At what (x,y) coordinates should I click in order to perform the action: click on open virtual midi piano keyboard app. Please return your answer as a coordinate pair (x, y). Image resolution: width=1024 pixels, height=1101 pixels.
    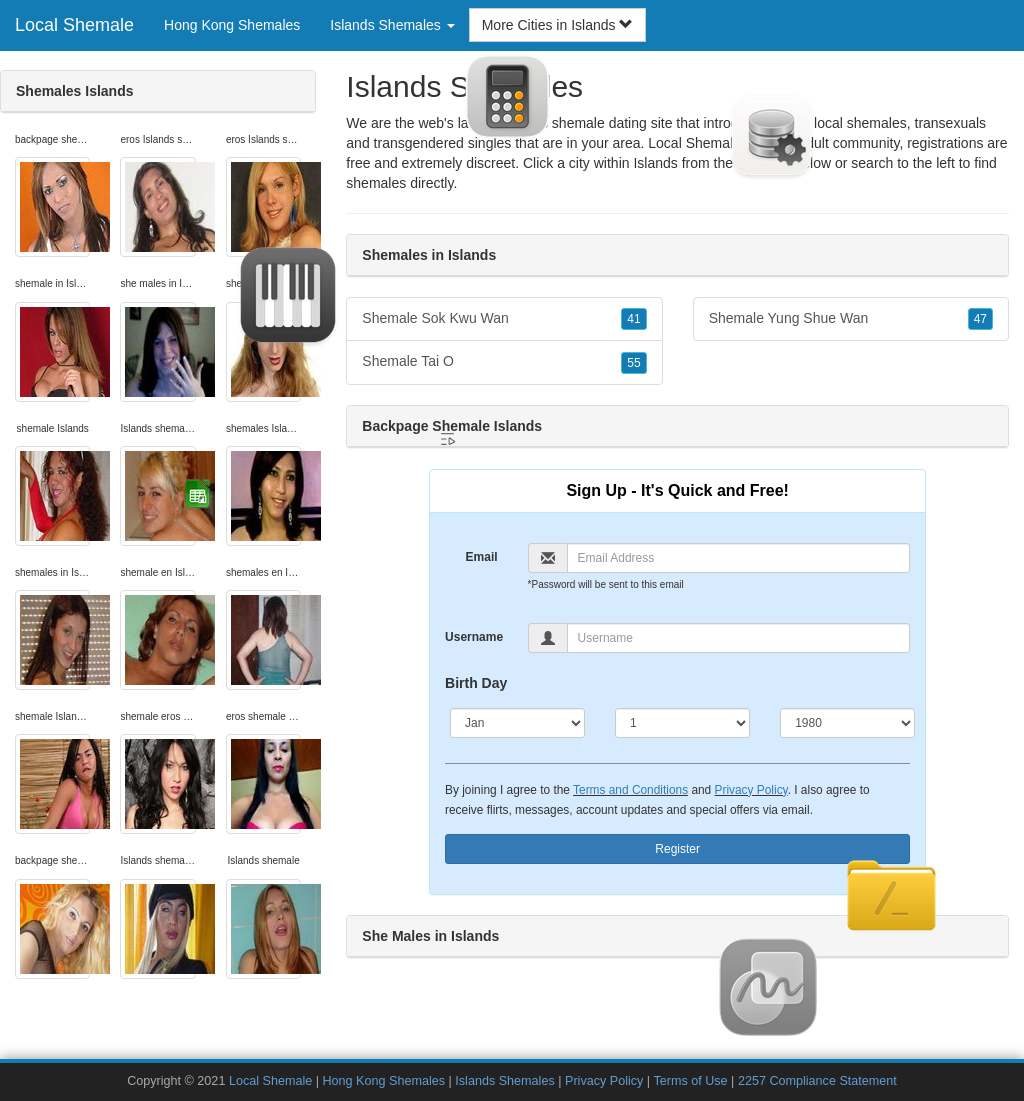
    Looking at the image, I should click on (288, 295).